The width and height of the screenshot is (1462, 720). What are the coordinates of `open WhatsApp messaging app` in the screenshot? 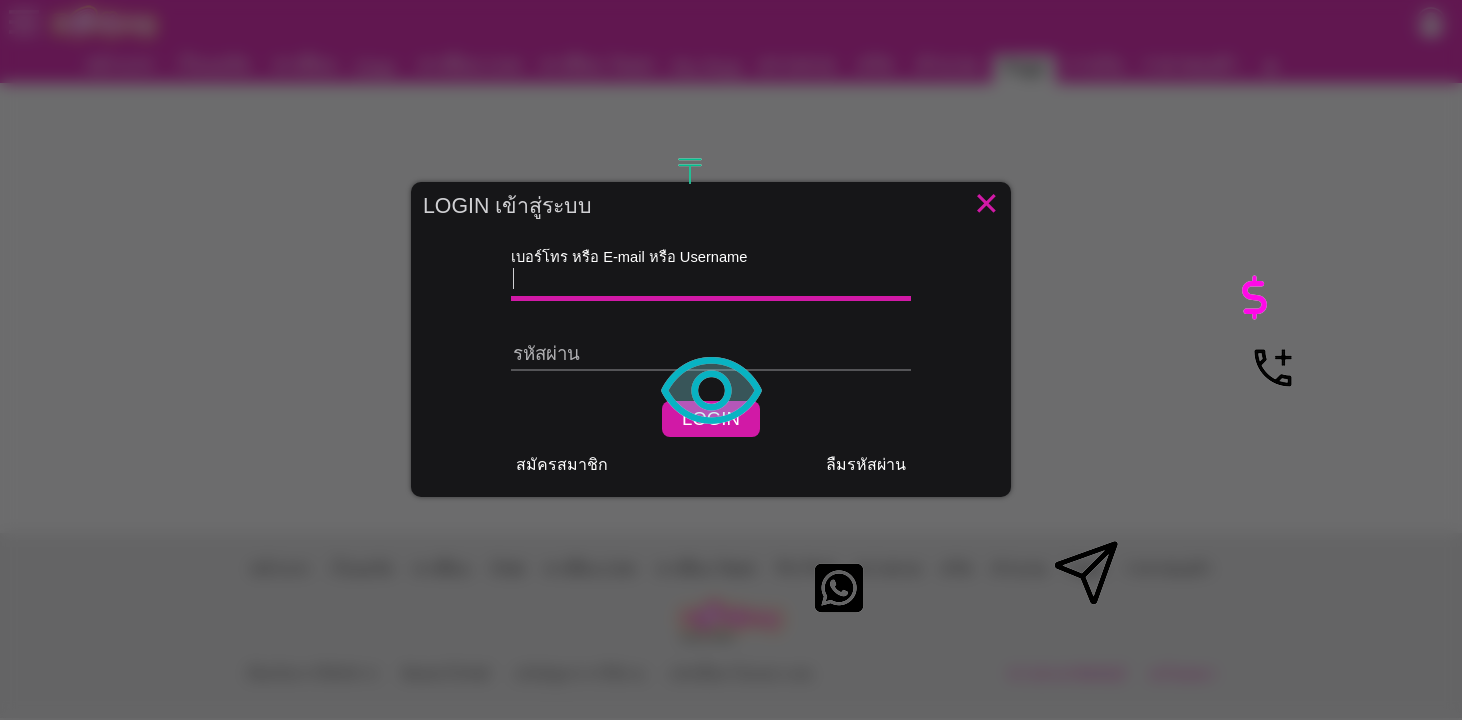 It's located at (839, 588).